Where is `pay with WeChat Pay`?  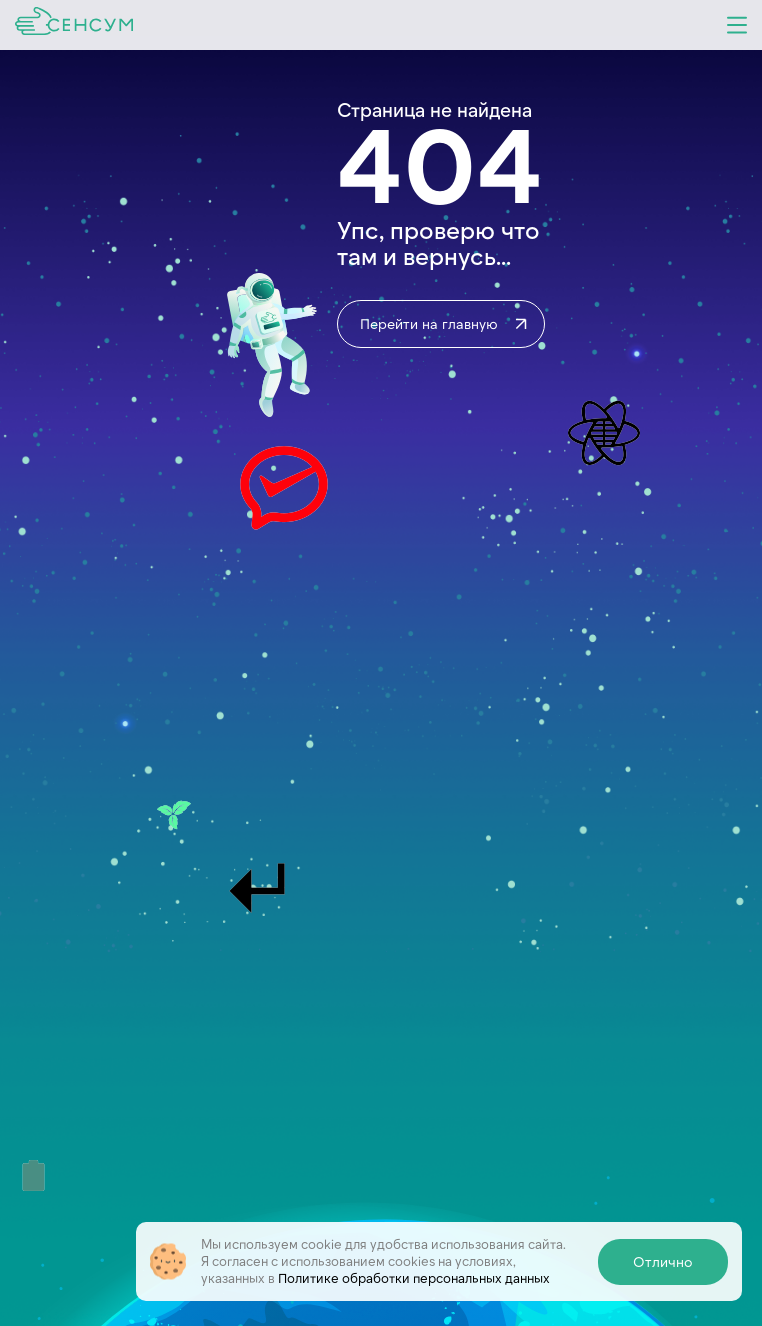
pay with WeChat Pay is located at coordinates (284, 485).